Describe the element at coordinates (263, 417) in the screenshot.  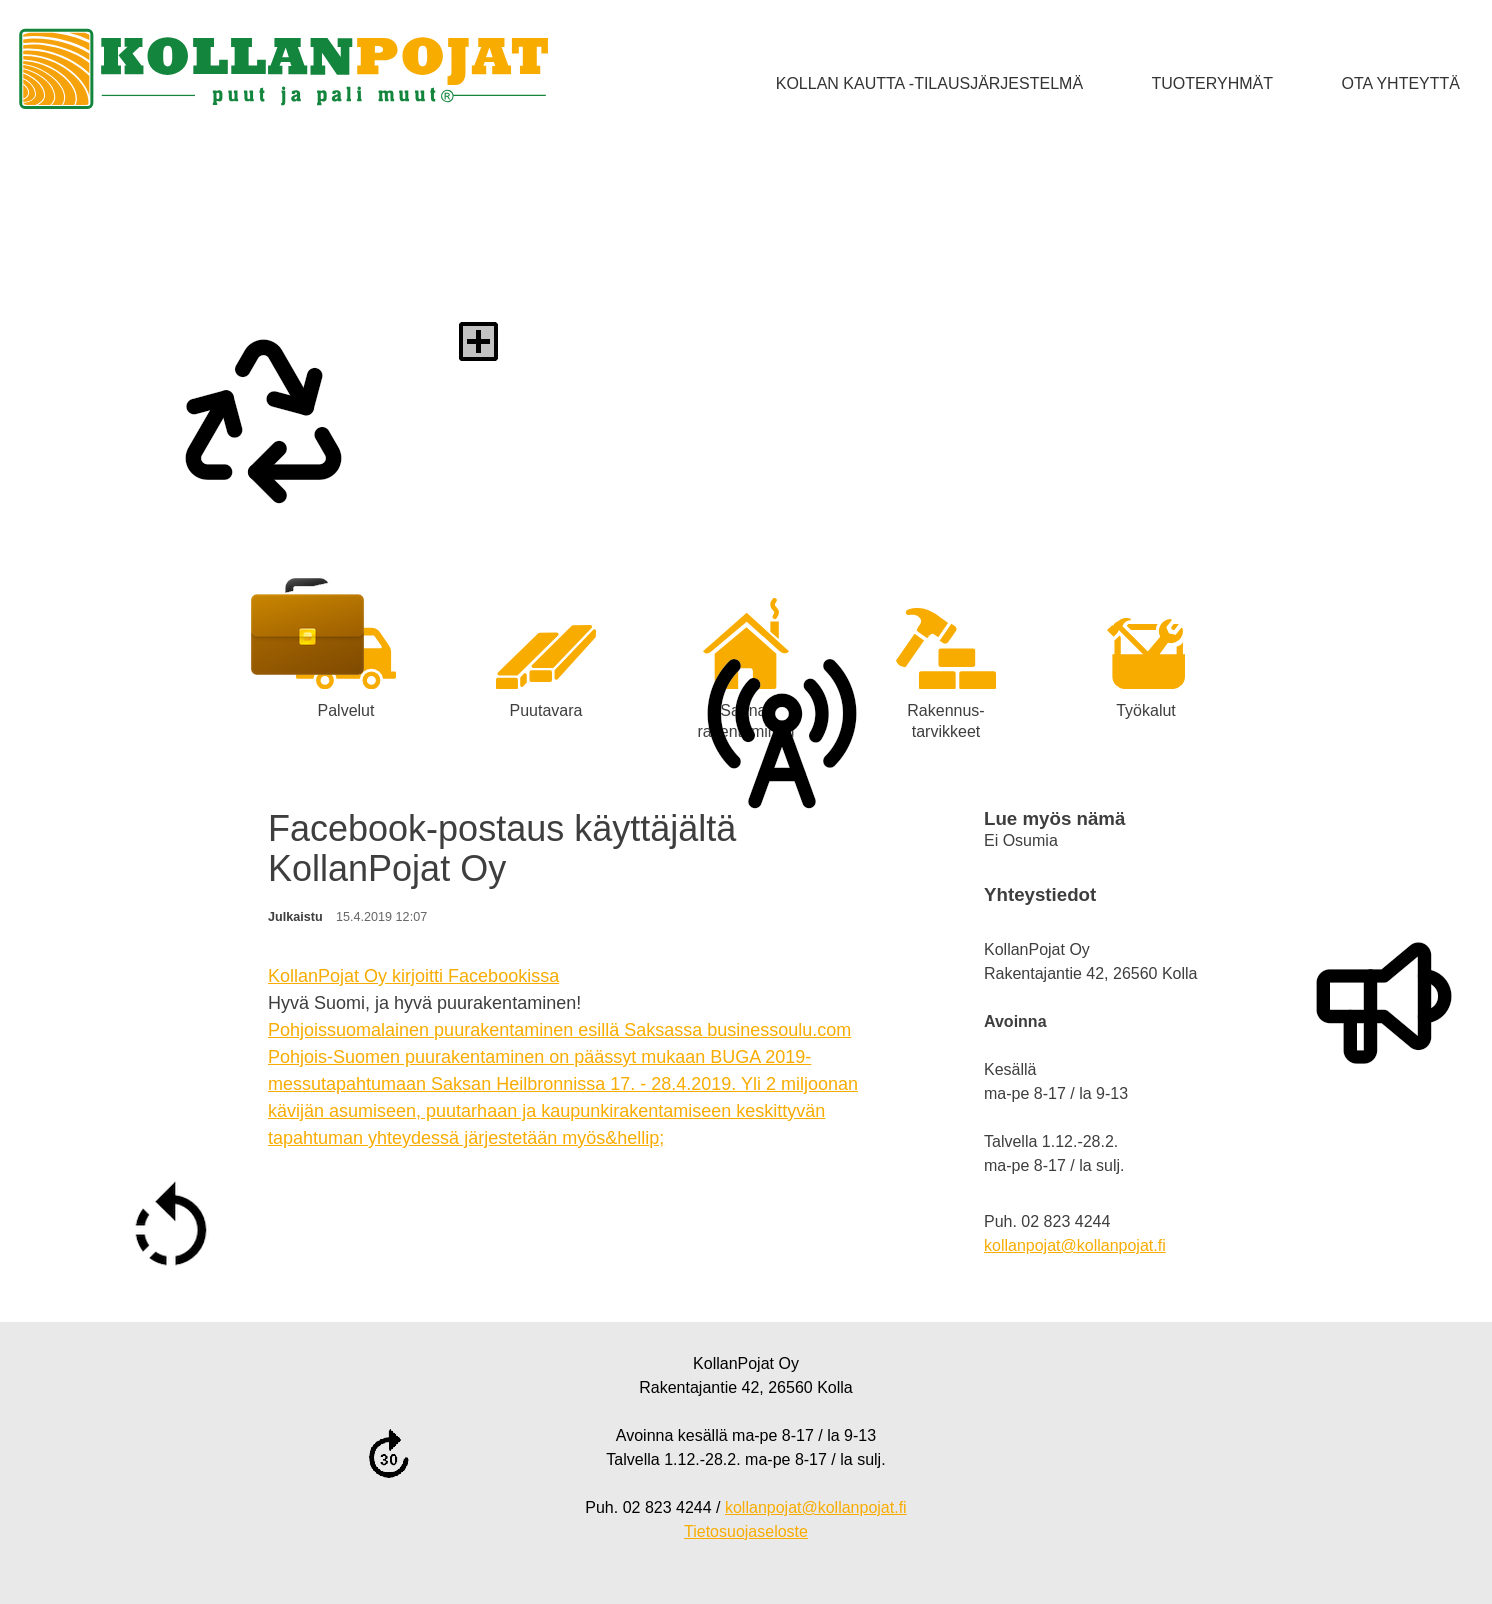
I see `indicates recyclable or eco-friendly content` at that location.